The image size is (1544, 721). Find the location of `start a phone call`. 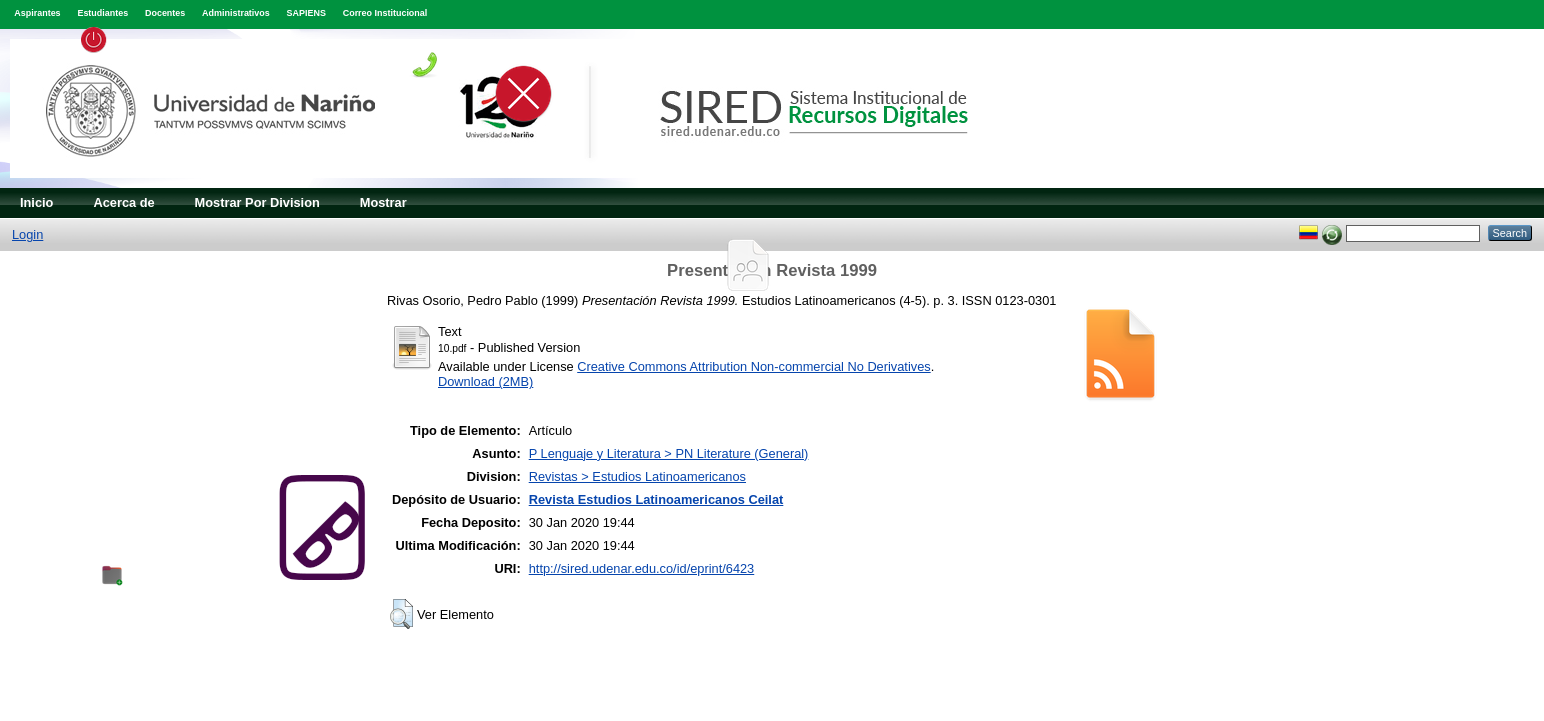

start a phone call is located at coordinates (424, 65).